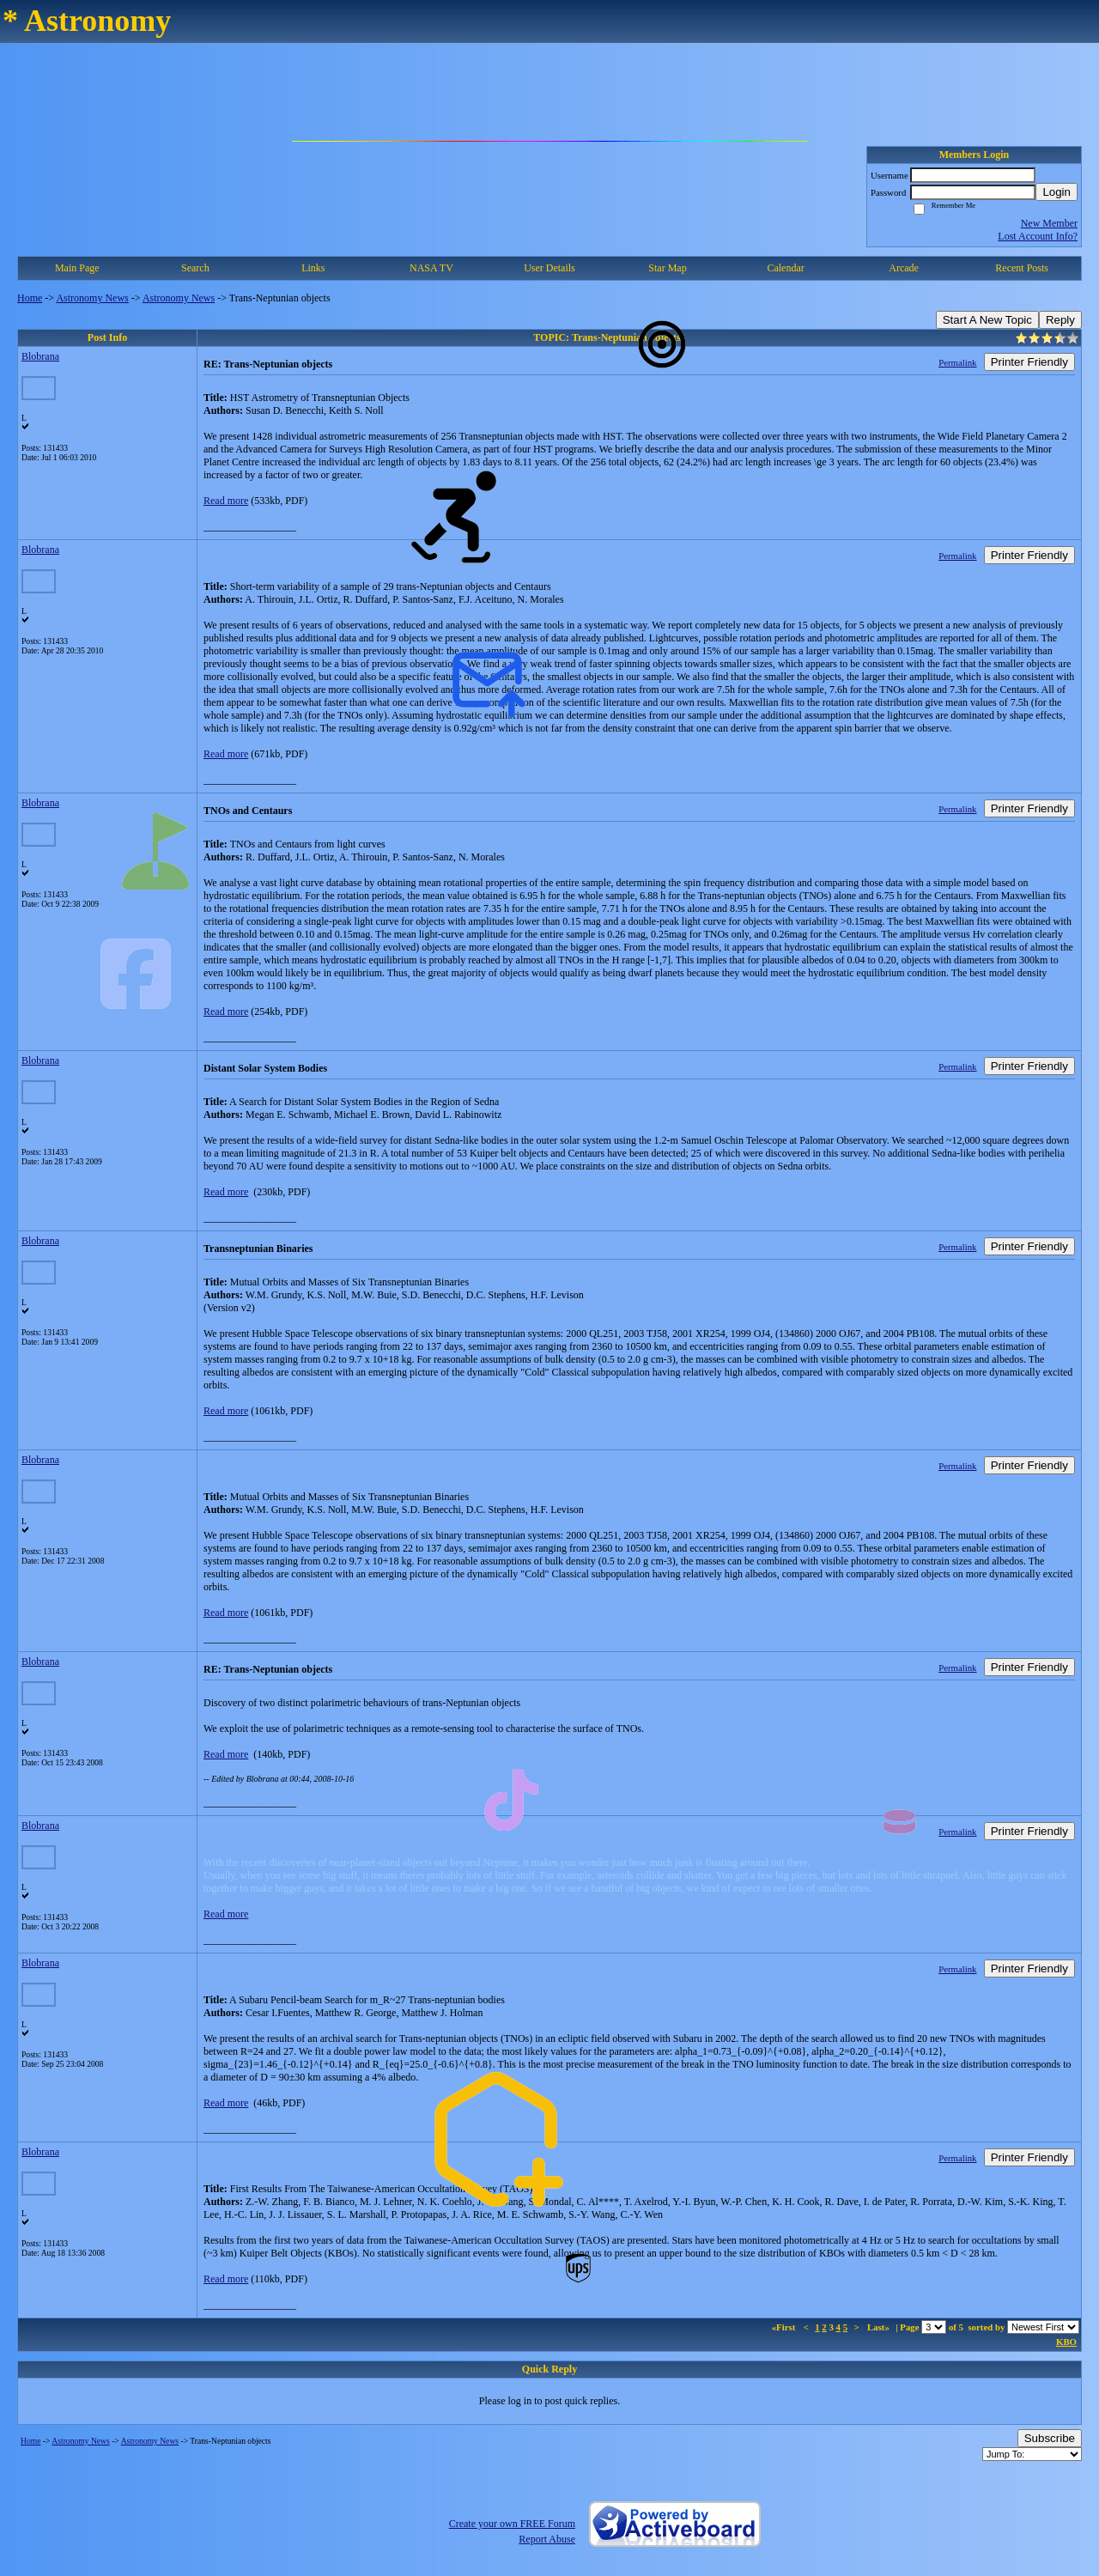 Image resolution: width=1099 pixels, height=2576 pixels. I want to click on indicates ice skating or winter sports activity, so click(456, 517).